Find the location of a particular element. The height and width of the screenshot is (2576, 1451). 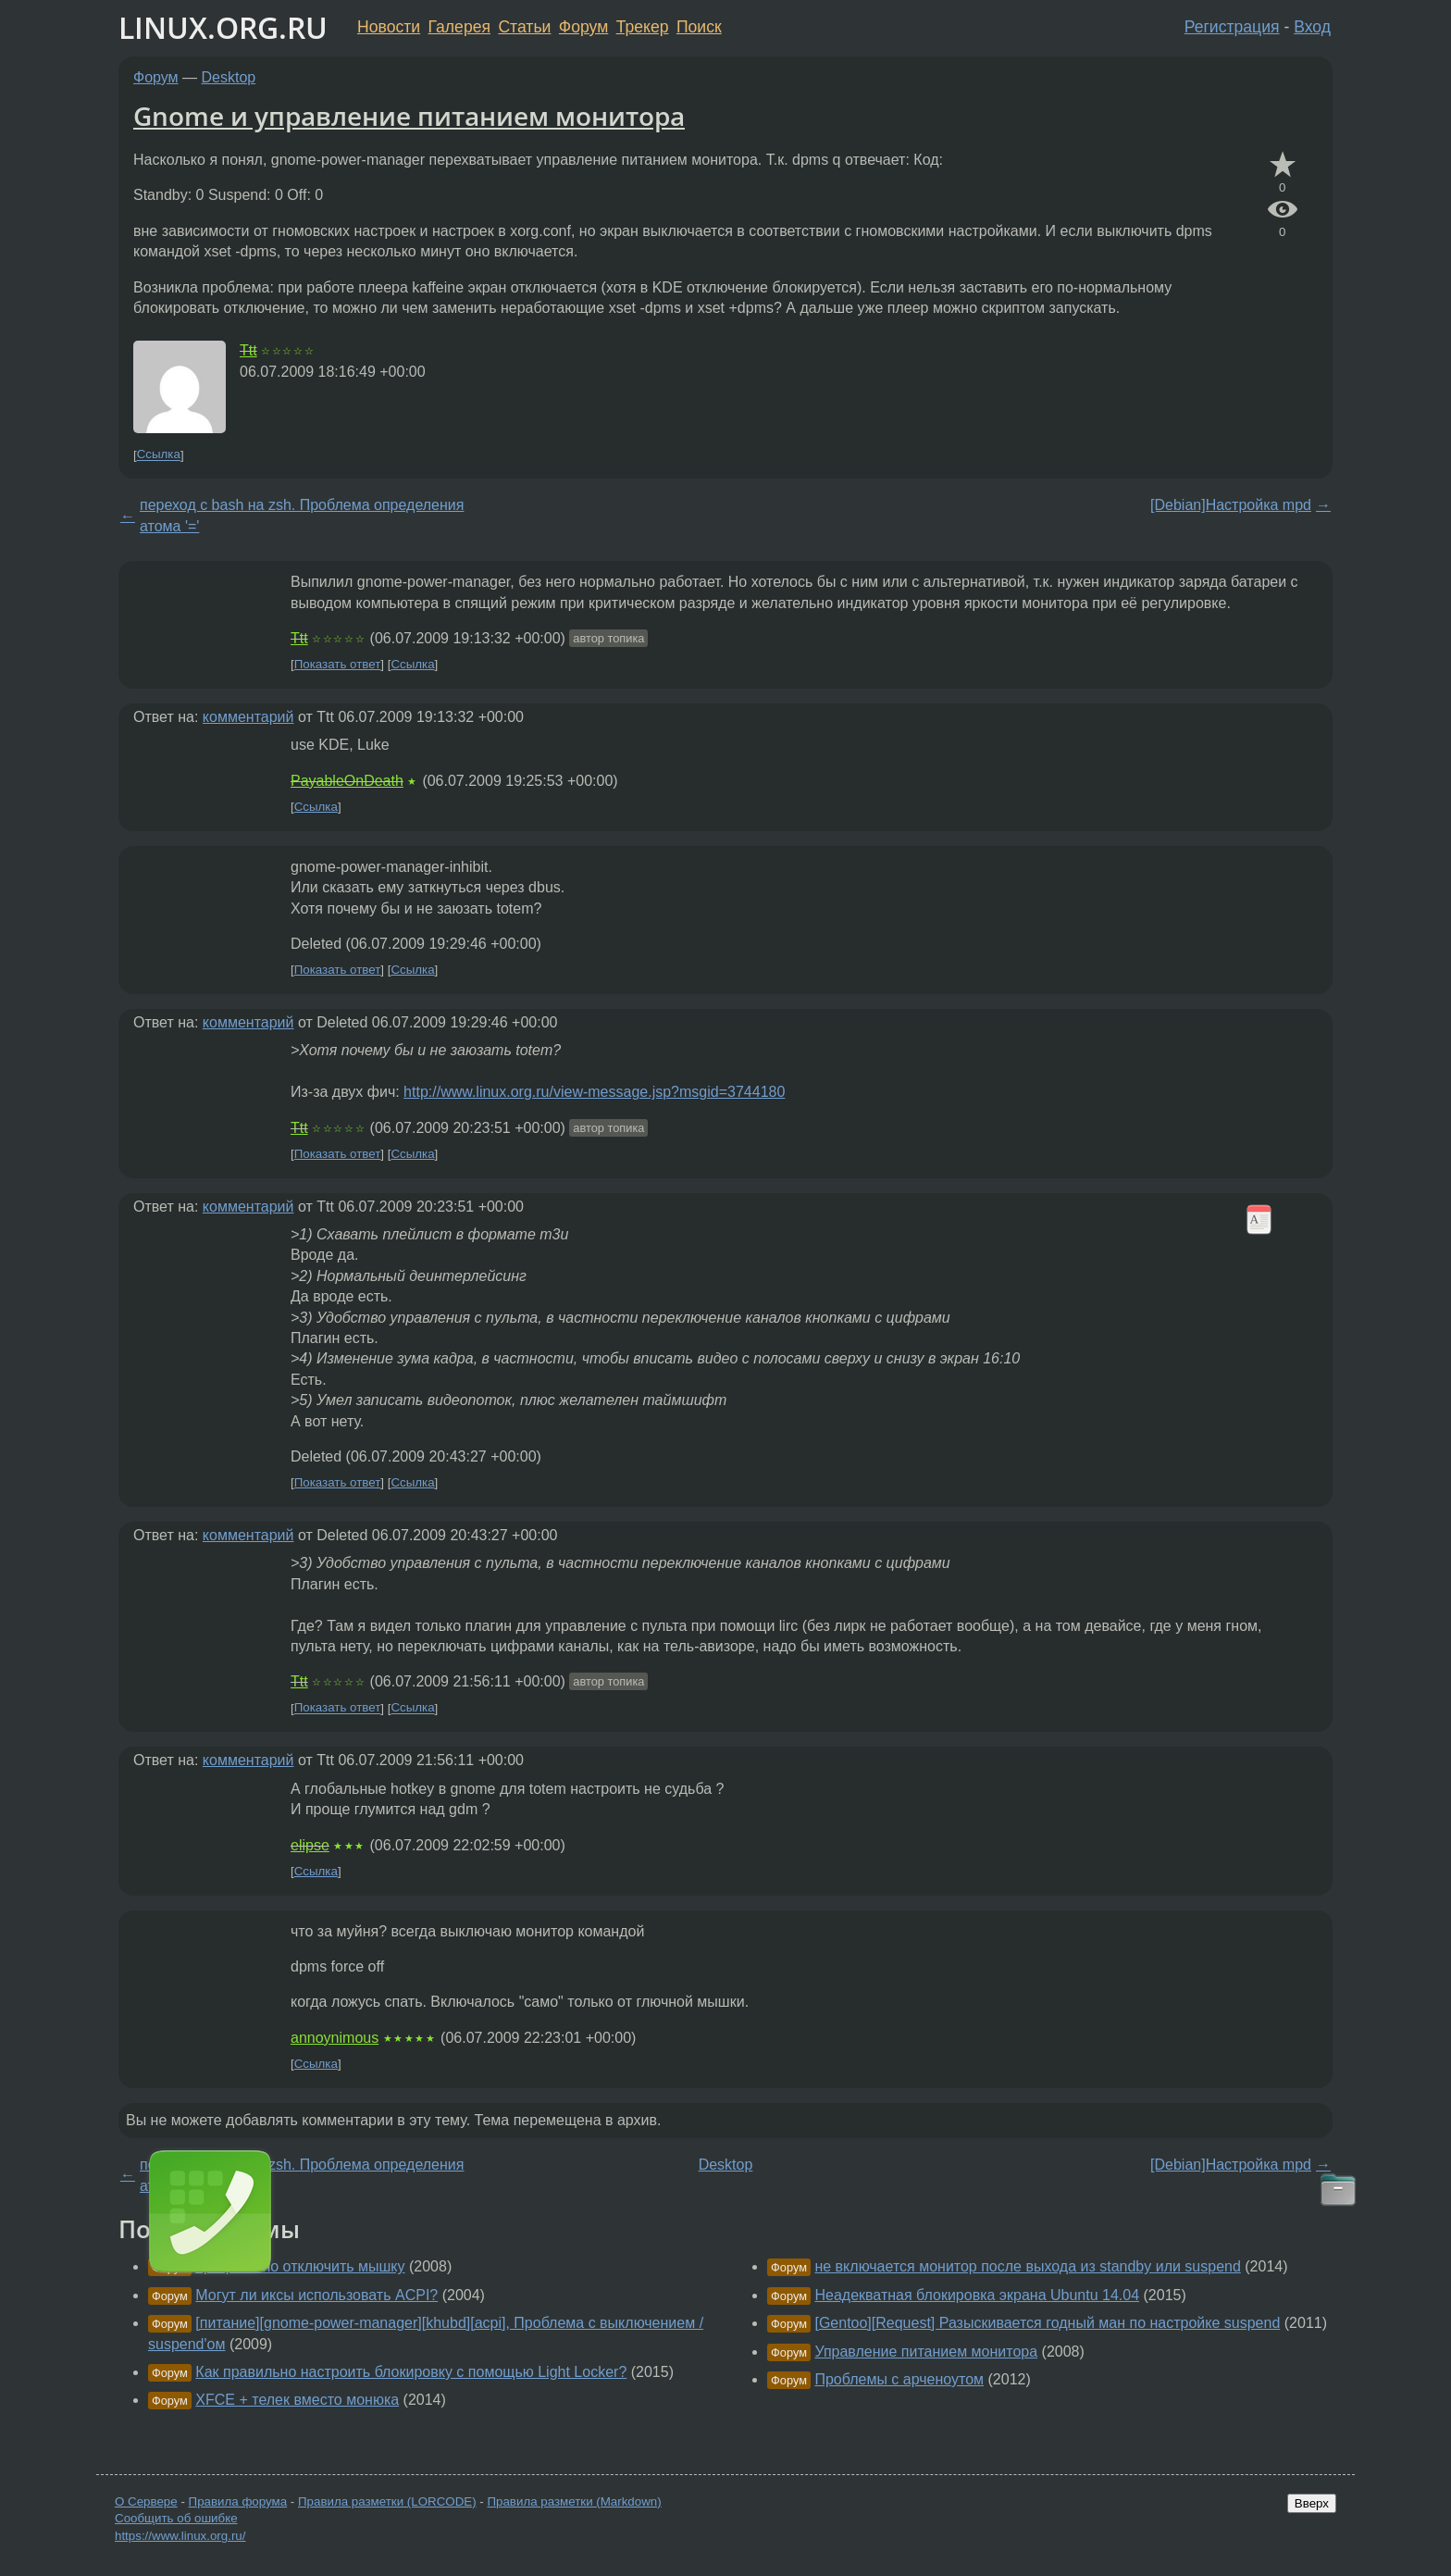

open the books or e-reader app is located at coordinates (1259, 1219).